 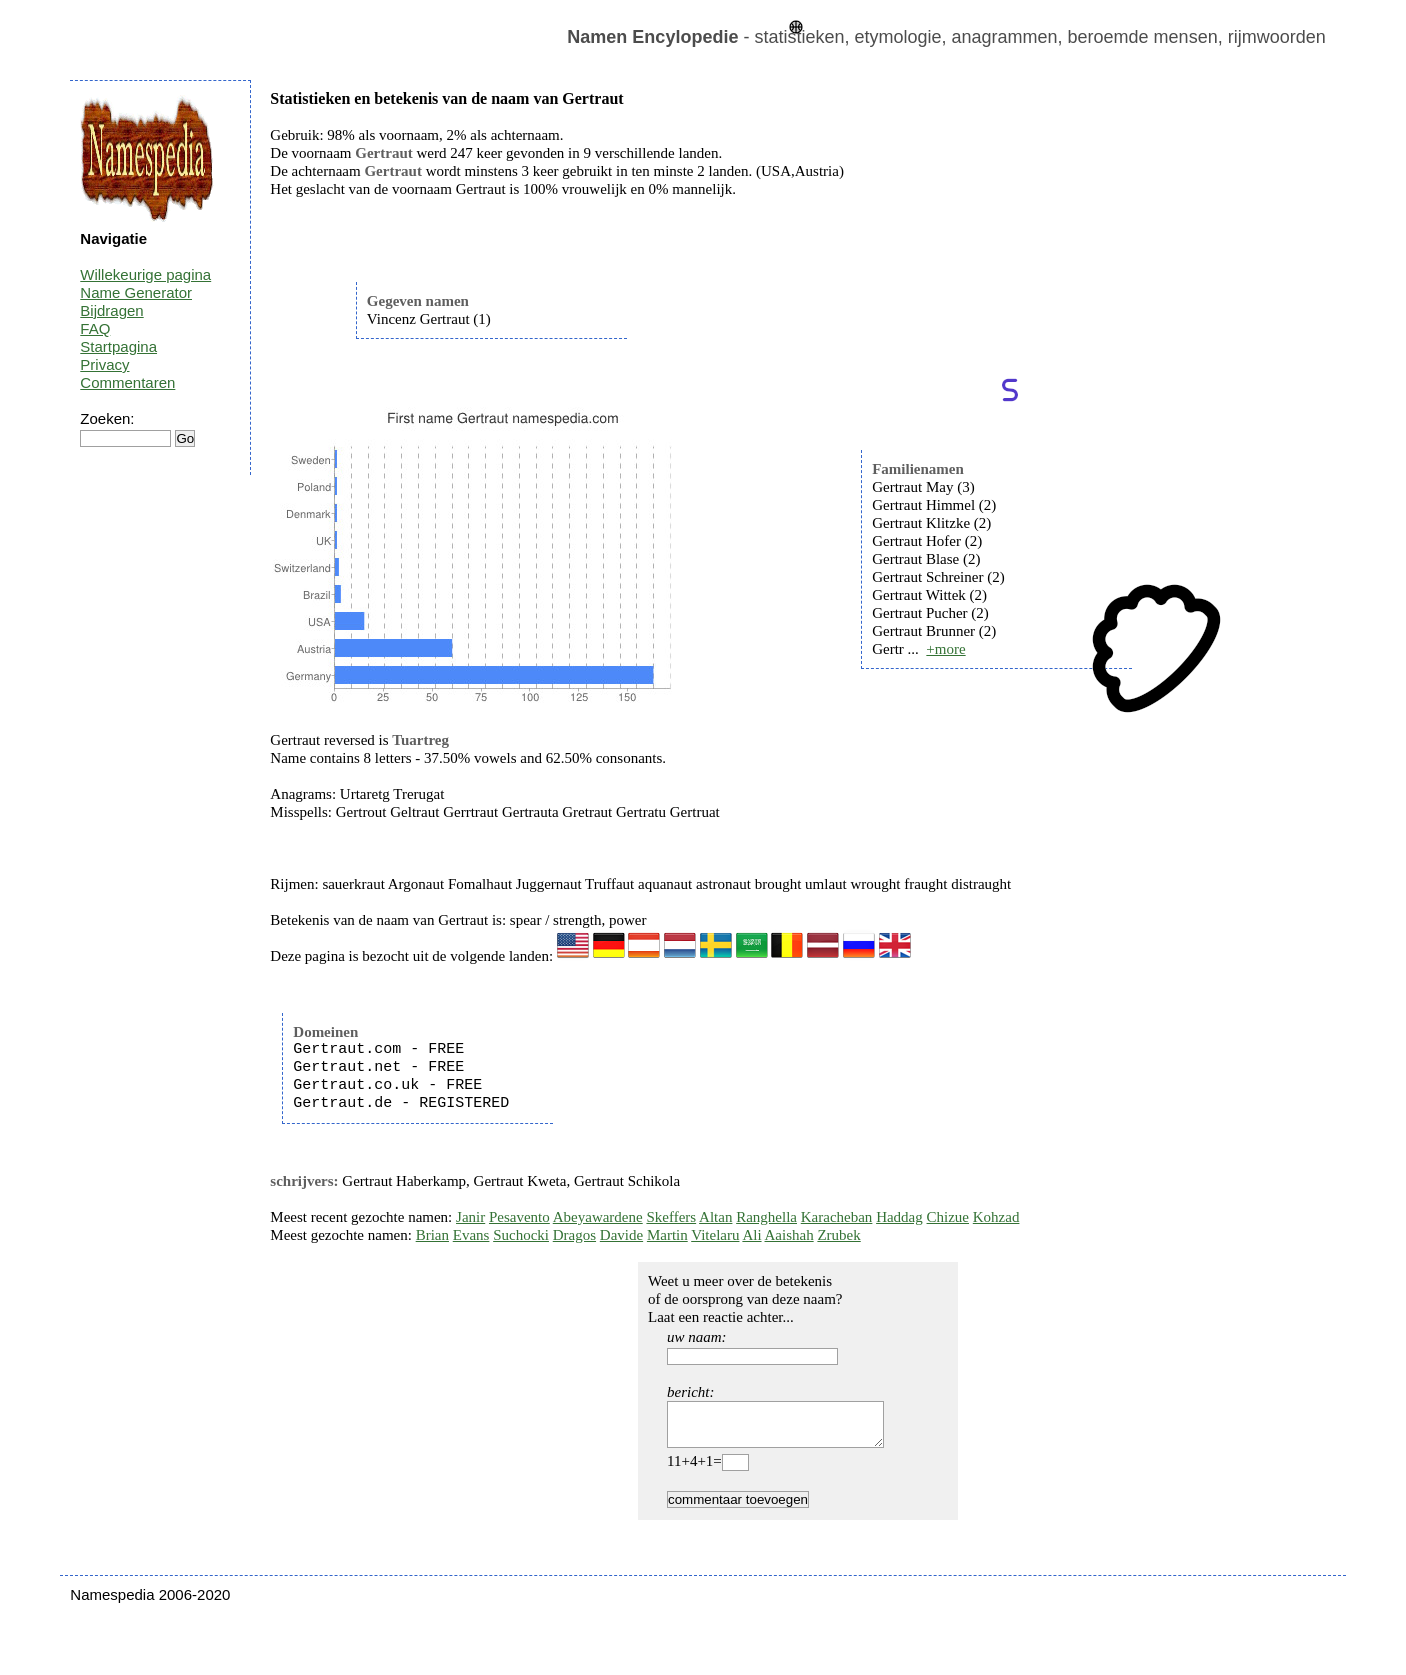 What do you see at coordinates (1010, 390) in the screenshot?
I see `indicates items starting with the letter S` at bounding box center [1010, 390].